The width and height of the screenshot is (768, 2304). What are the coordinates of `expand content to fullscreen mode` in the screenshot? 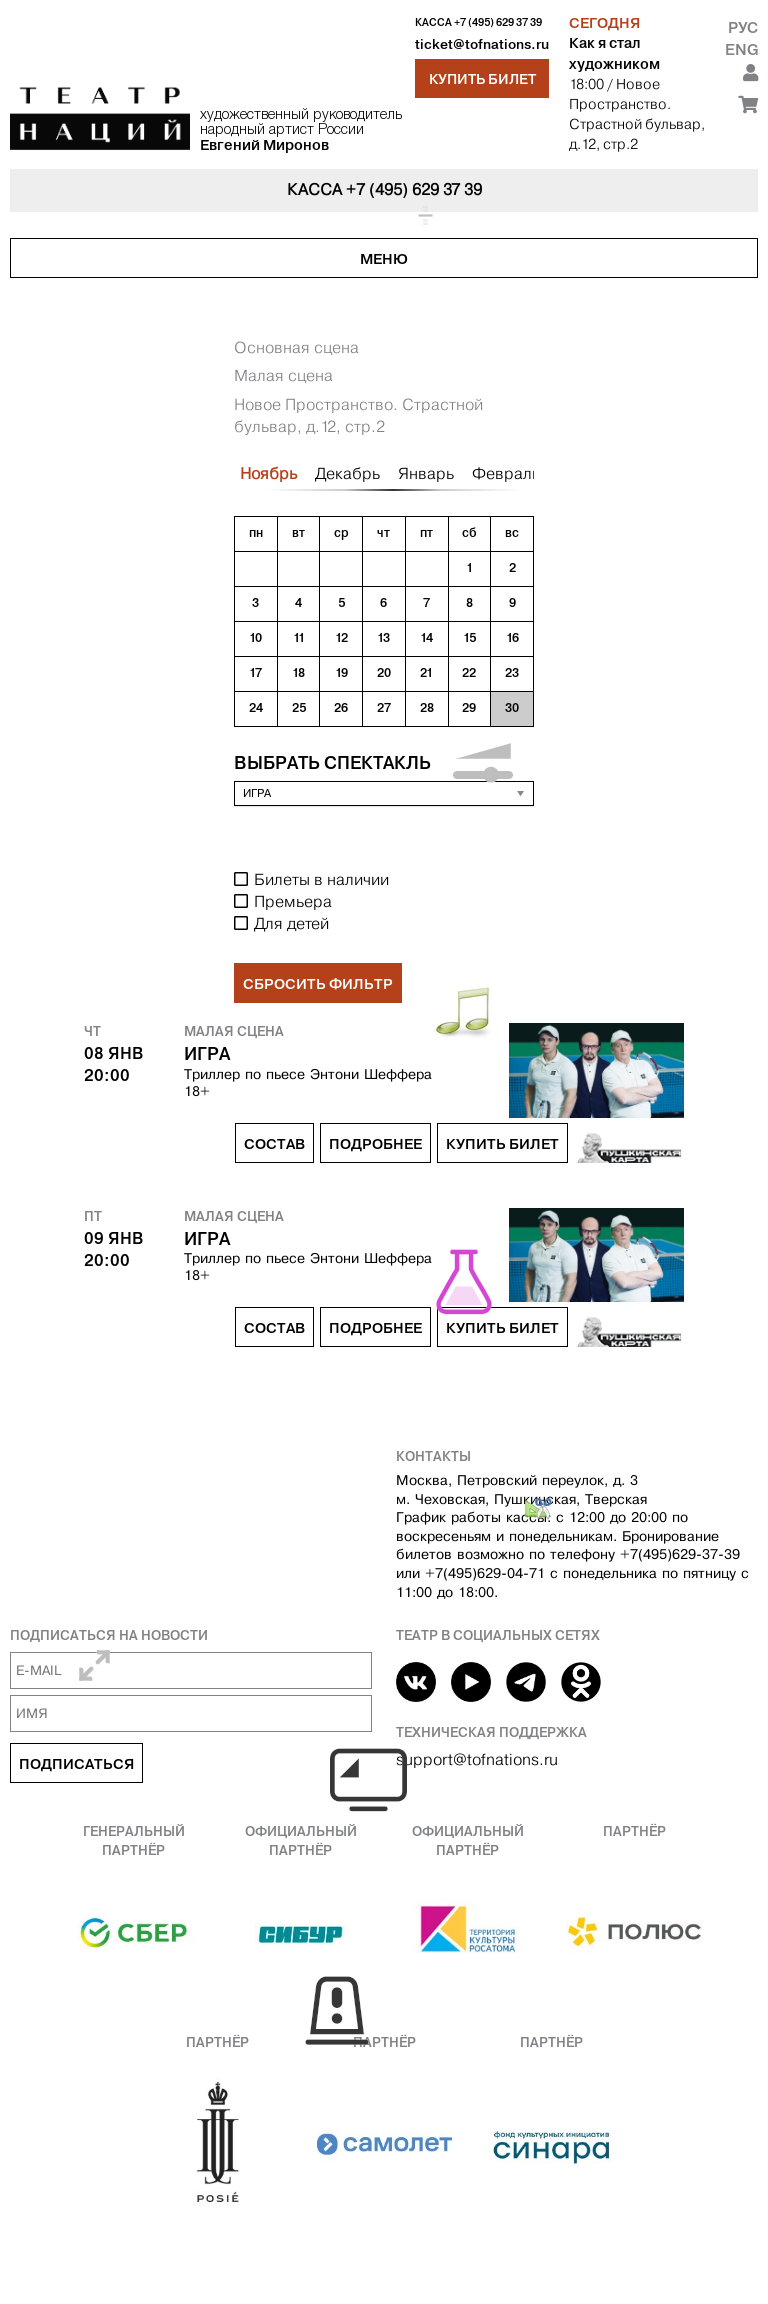 It's located at (94, 1665).